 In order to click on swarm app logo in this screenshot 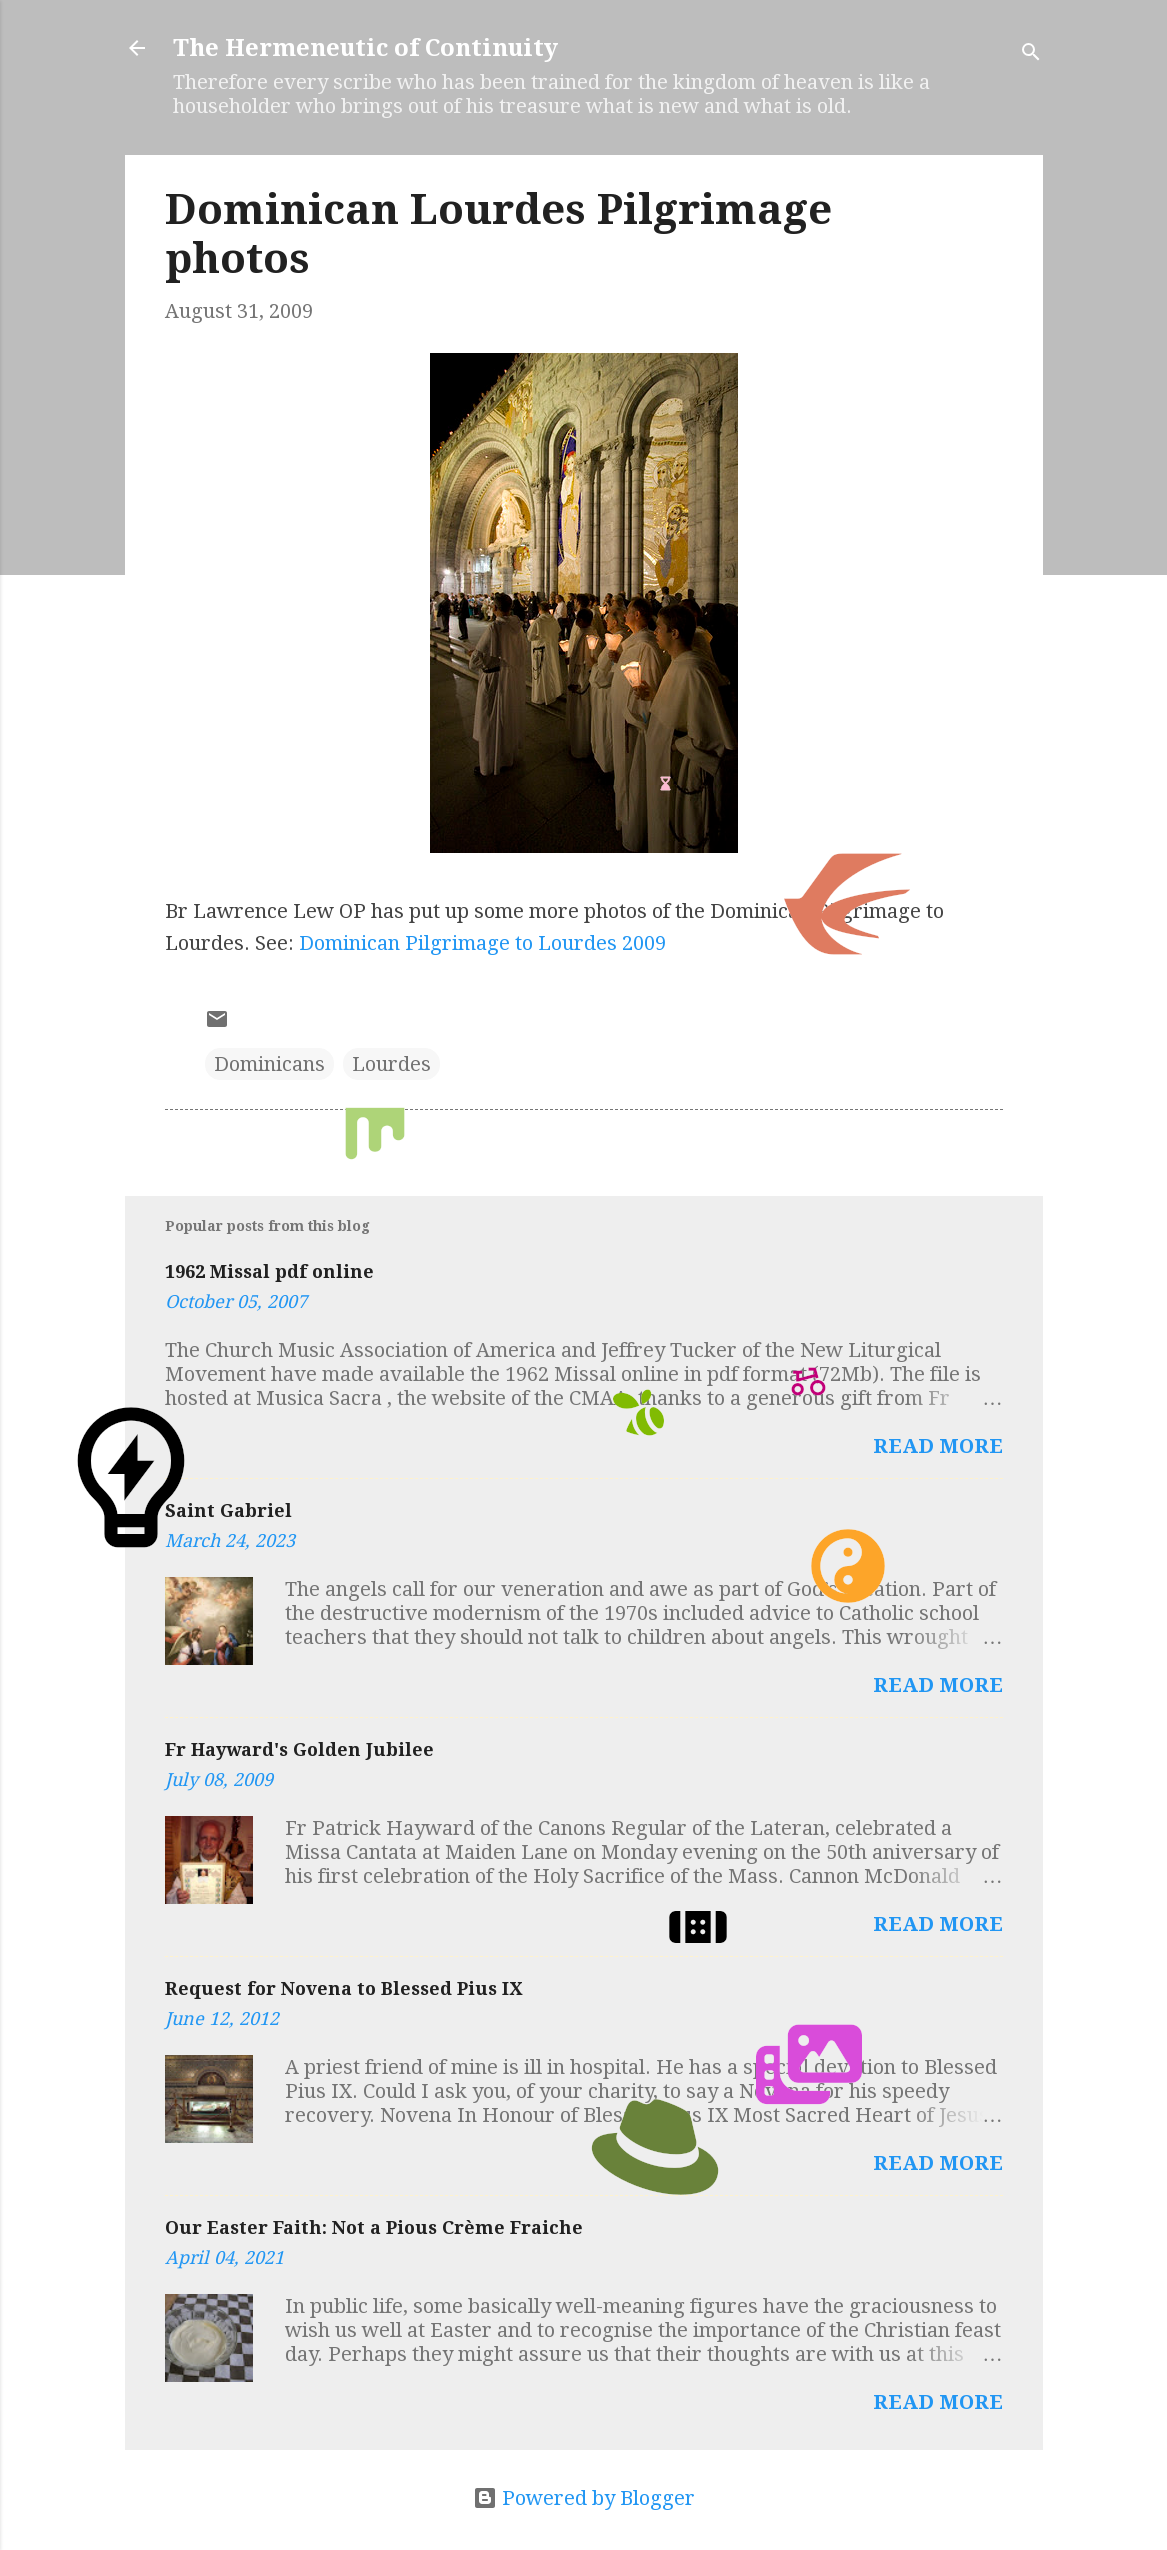, I will do `click(638, 1412)`.